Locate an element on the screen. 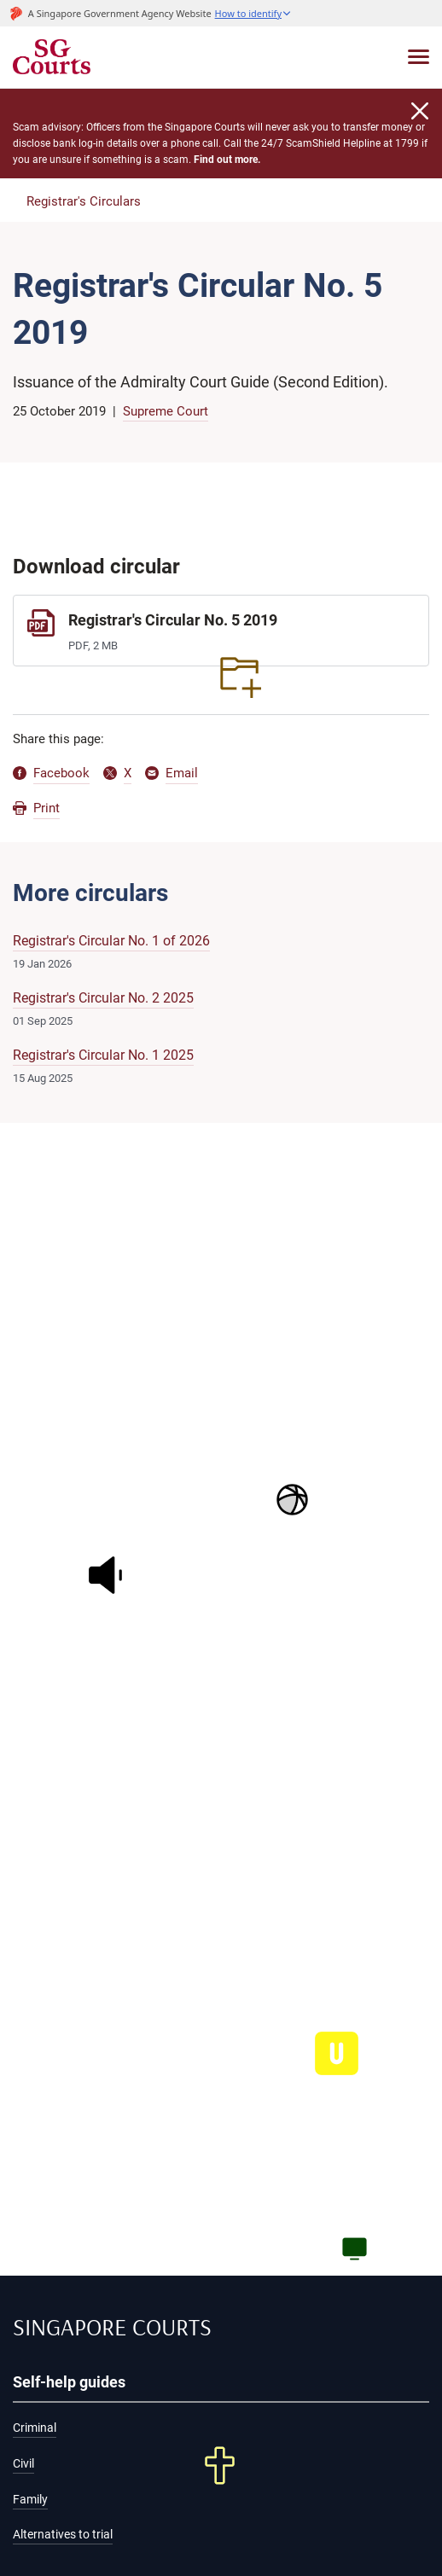  adjust volume to low level is located at coordinates (108, 1575).